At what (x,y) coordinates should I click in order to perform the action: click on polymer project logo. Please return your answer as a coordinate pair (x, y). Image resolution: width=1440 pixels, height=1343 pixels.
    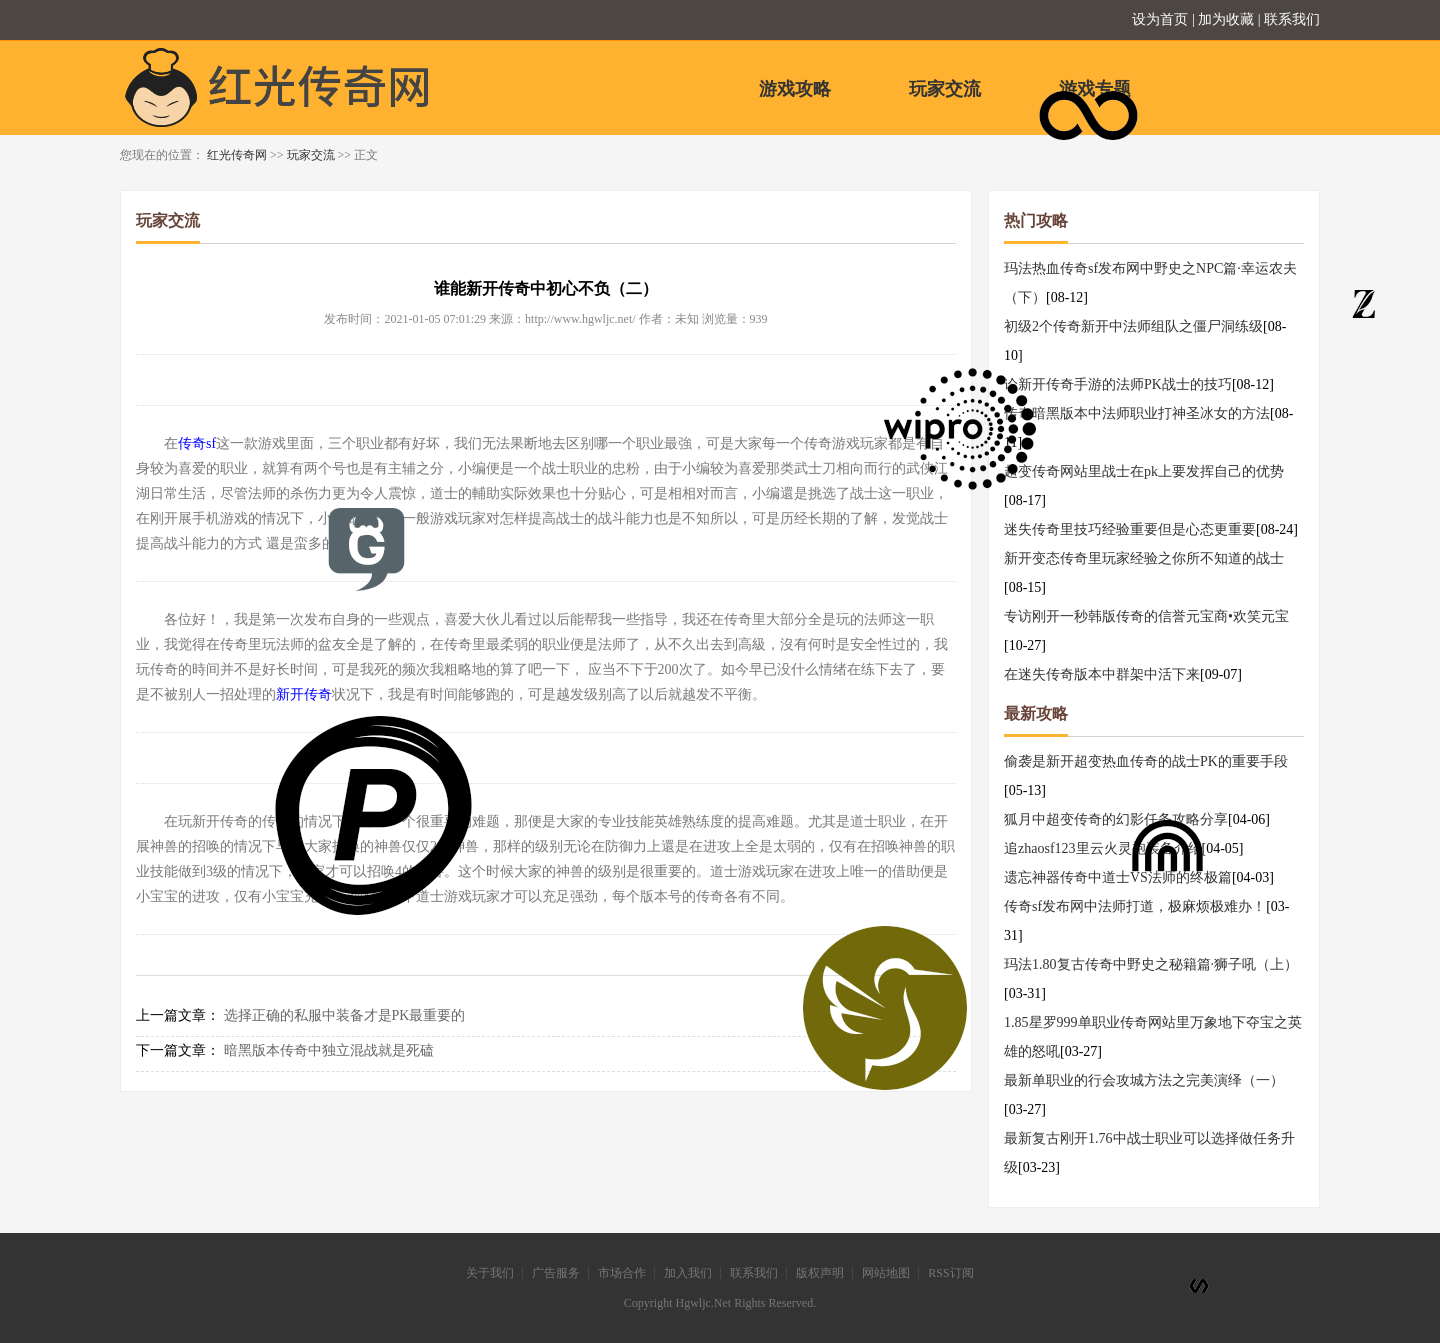
    Looking at the image, I should click on (1199, 1286).